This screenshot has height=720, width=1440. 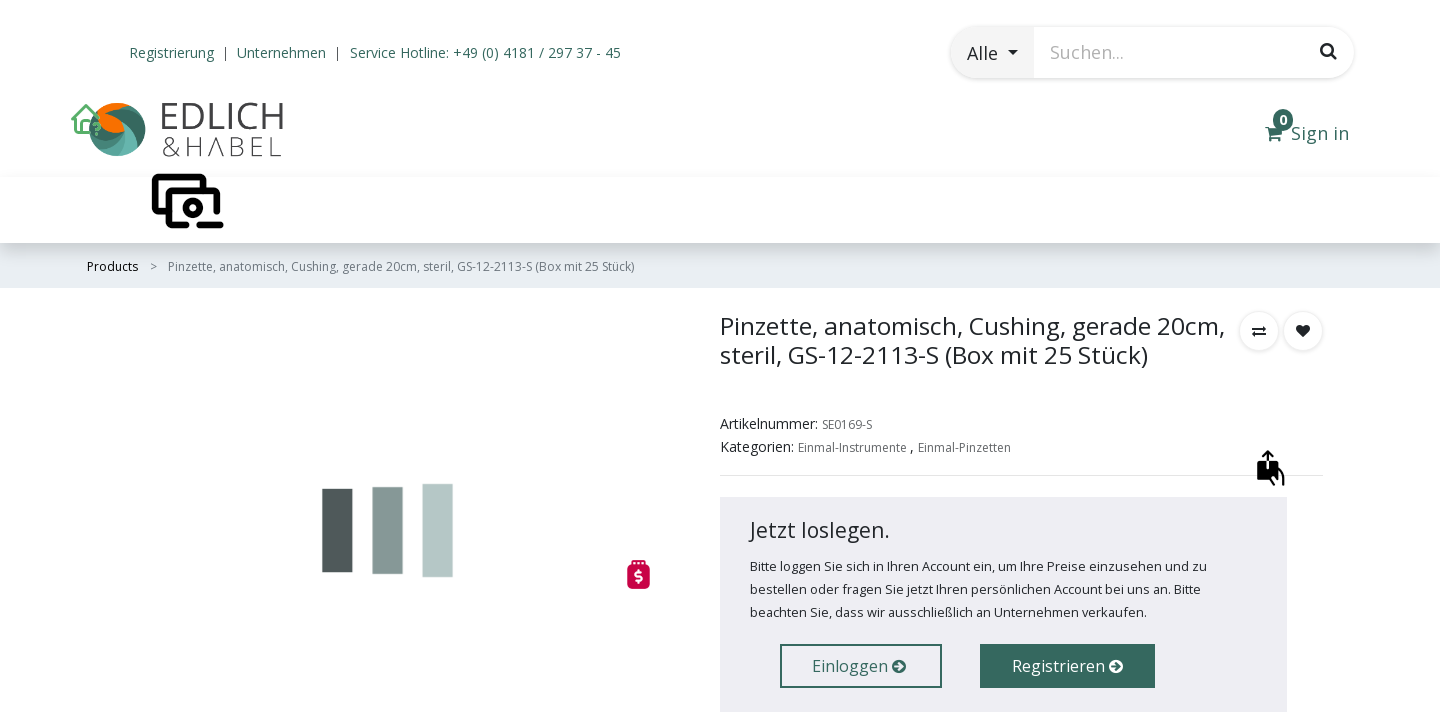 What do you see at coordinates (638, 574) in the screenshot?
I see `leave a tip or donation` at bounding box center [638, 574].